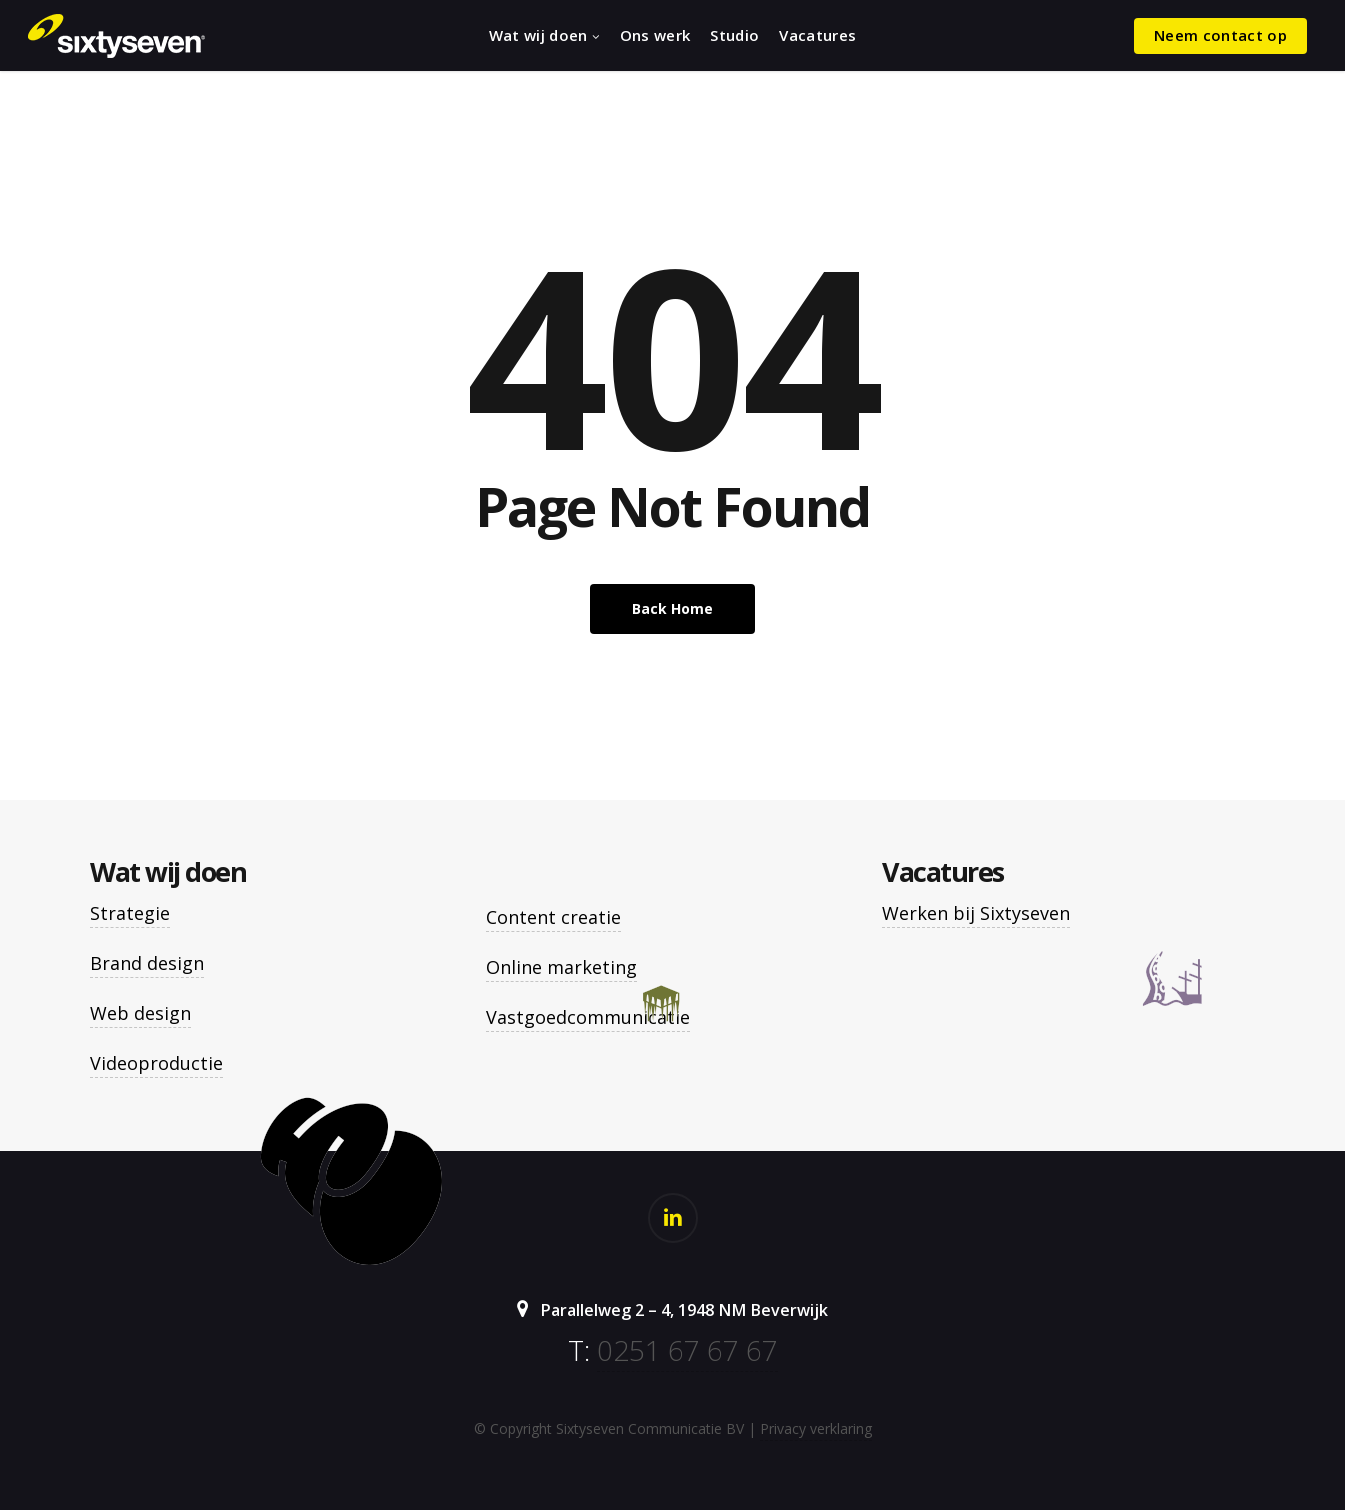 The width and height of the screenshot is (1345, 1510). What do you see at coordinates (351, 1174) in the screenshot?
I see `access boxing or fighting game mode` at bounding box center [351, 1174].